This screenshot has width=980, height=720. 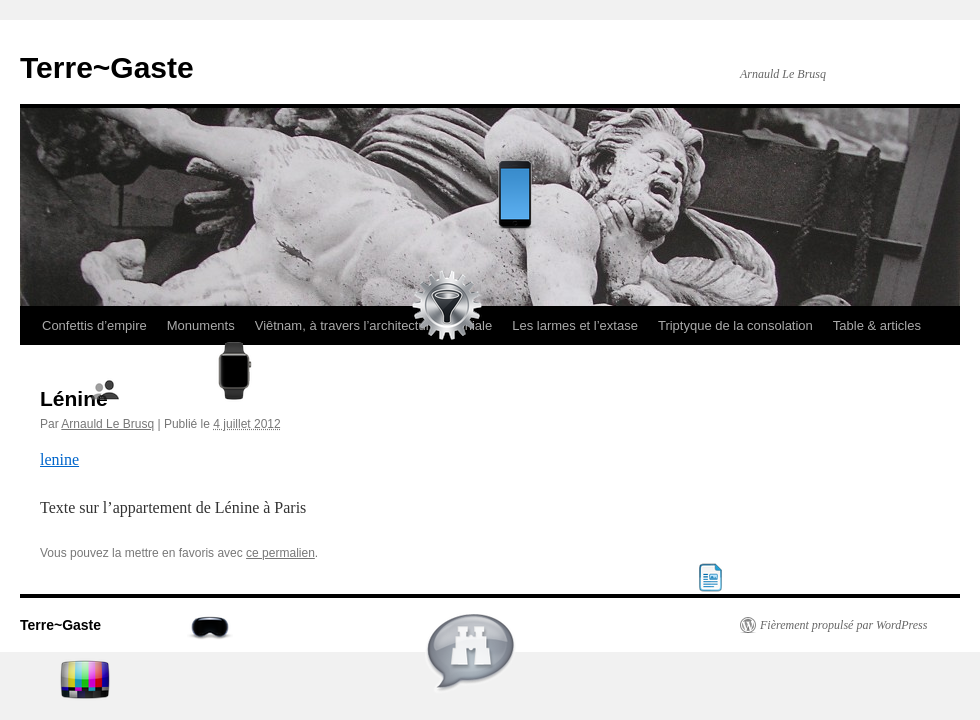 I want to click on indicates media library is being generated or indexed, so click(x=85, y=682).